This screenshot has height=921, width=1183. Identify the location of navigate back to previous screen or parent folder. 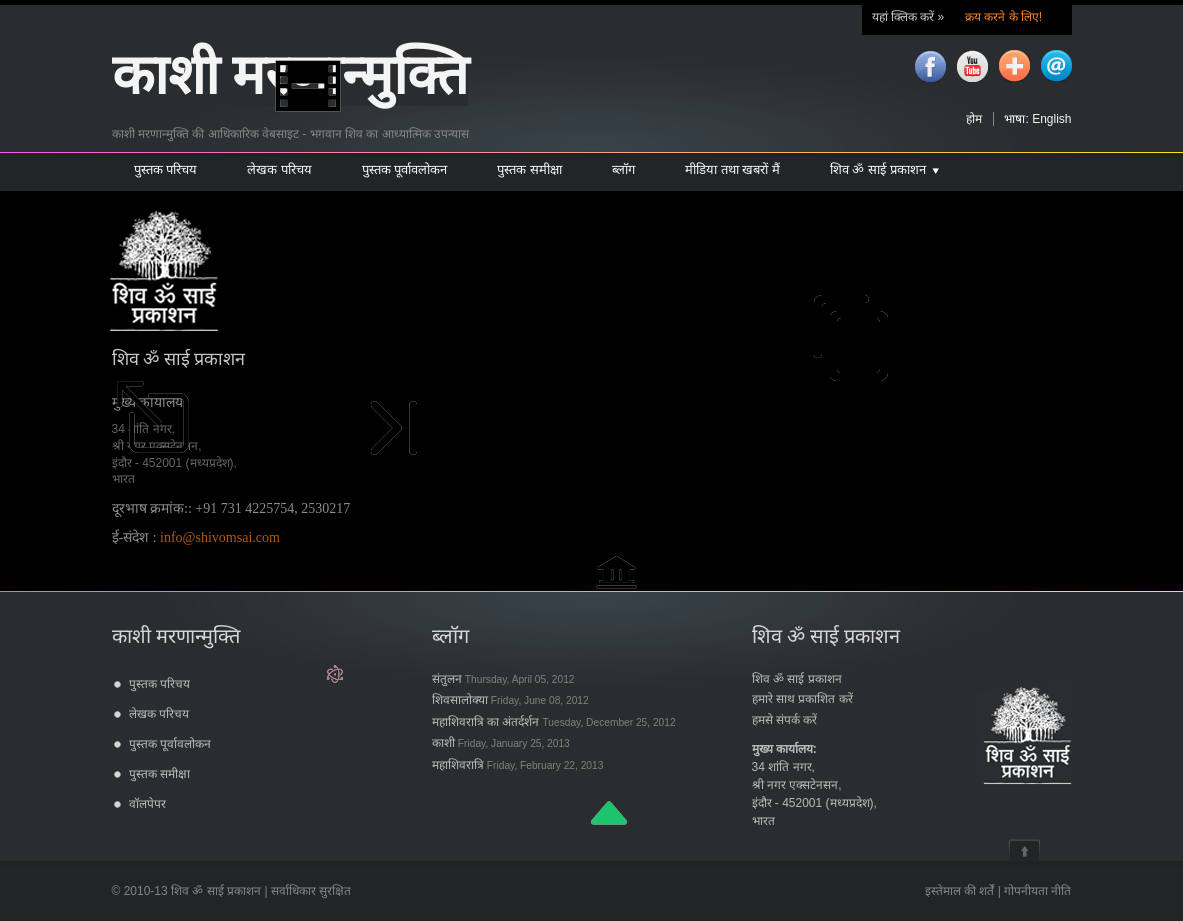
(153, 417).